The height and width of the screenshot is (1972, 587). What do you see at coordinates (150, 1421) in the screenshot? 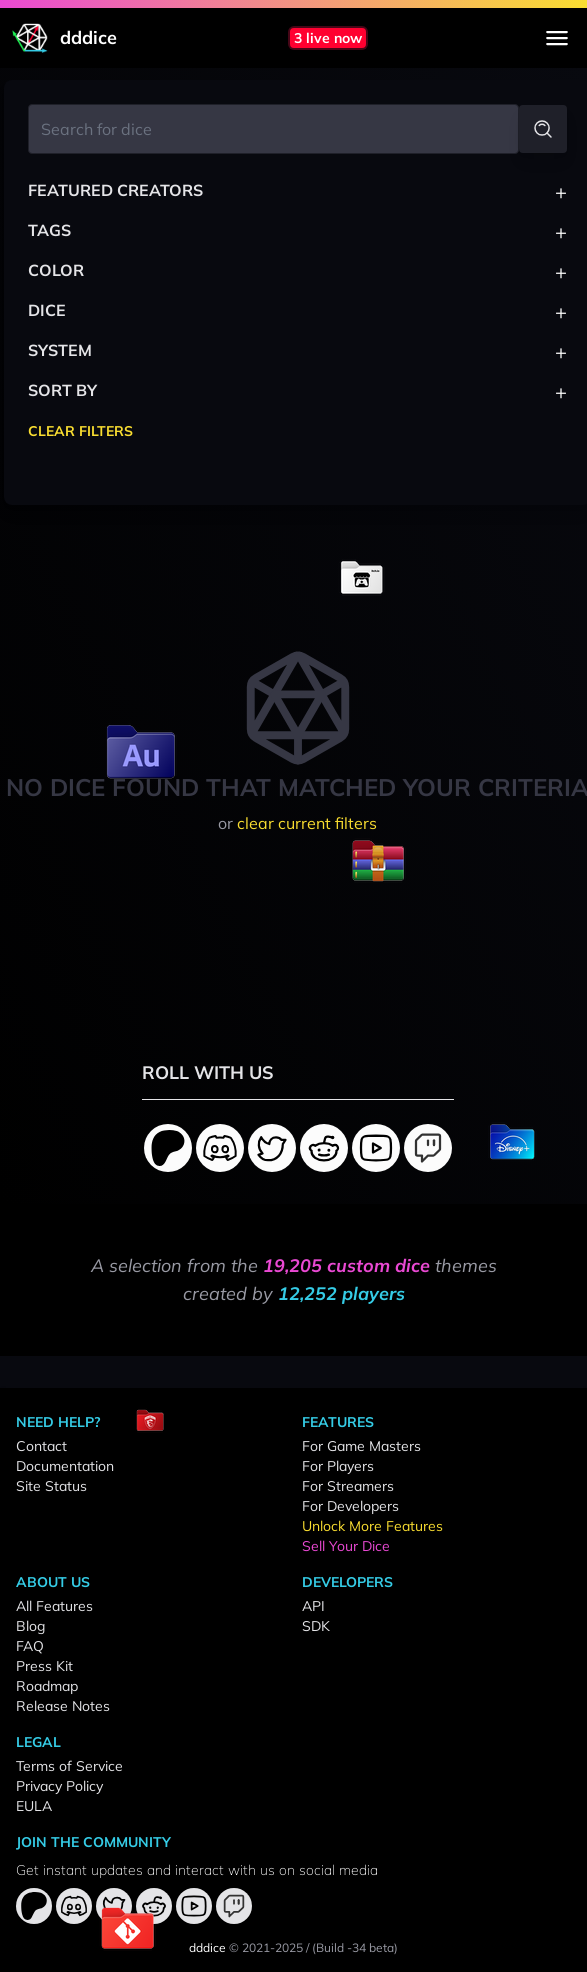
I see `open folder containing MSI software or drivers` at bounding box center [150, 1421].